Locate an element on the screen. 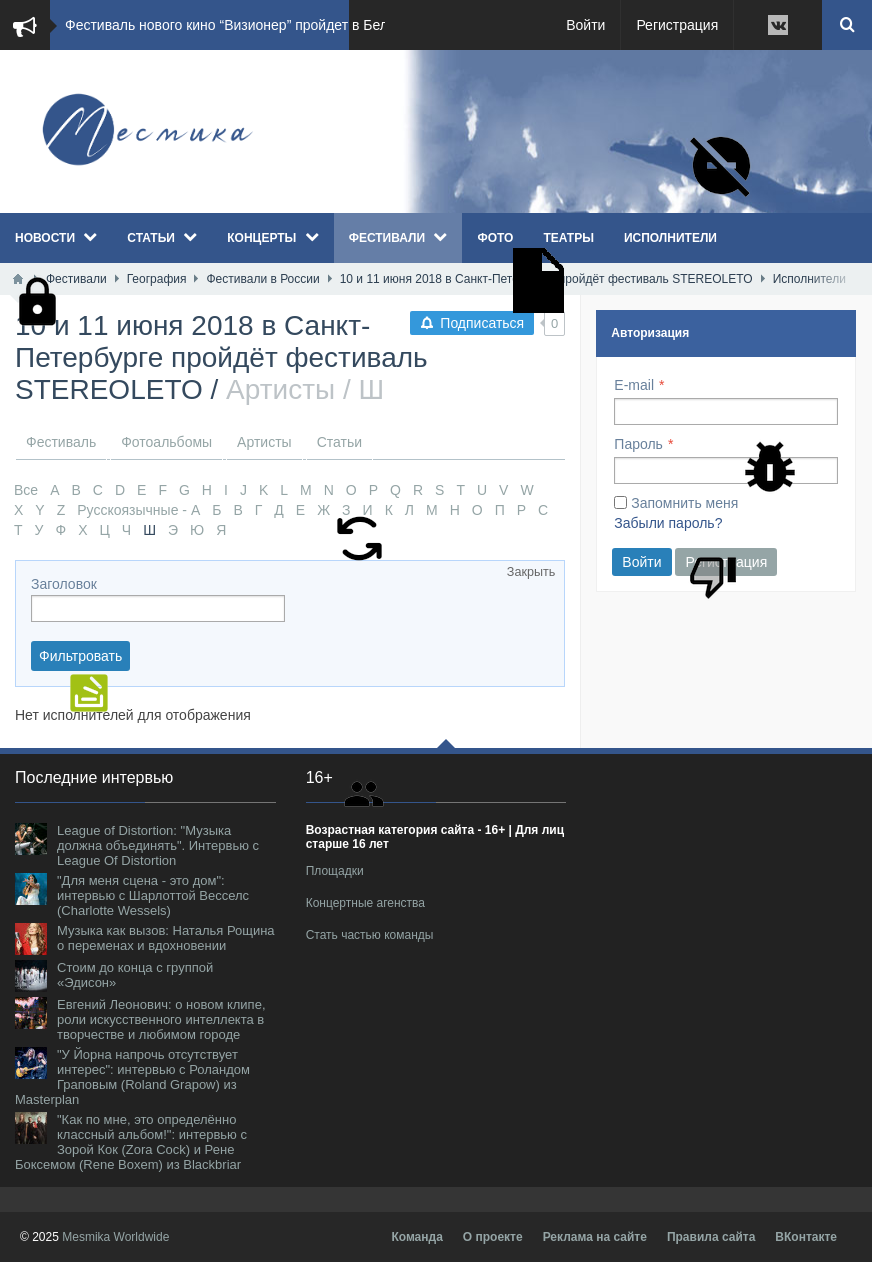 Image resolution: width=872 pixels, height=1262 pixels. view contacts or people list is located at coordinates (364, 794).